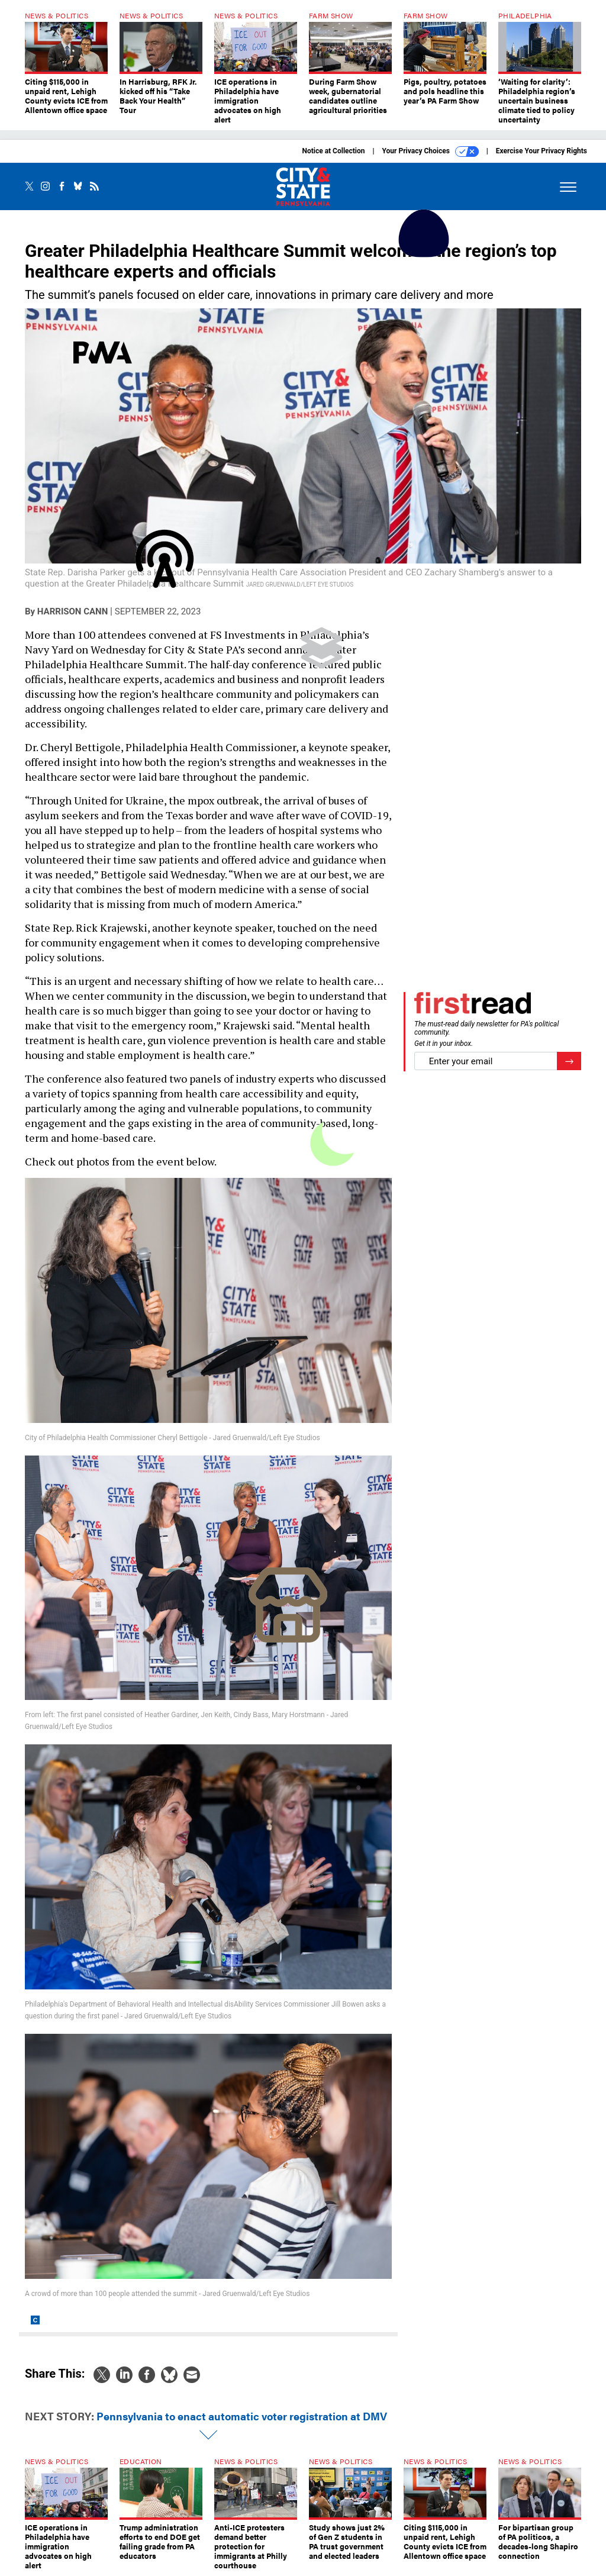 This screenshot has width=606, height=2576. Describe the element at coordinates (102, 352) in the screenshot. I see `progressive web app logo` at that location.